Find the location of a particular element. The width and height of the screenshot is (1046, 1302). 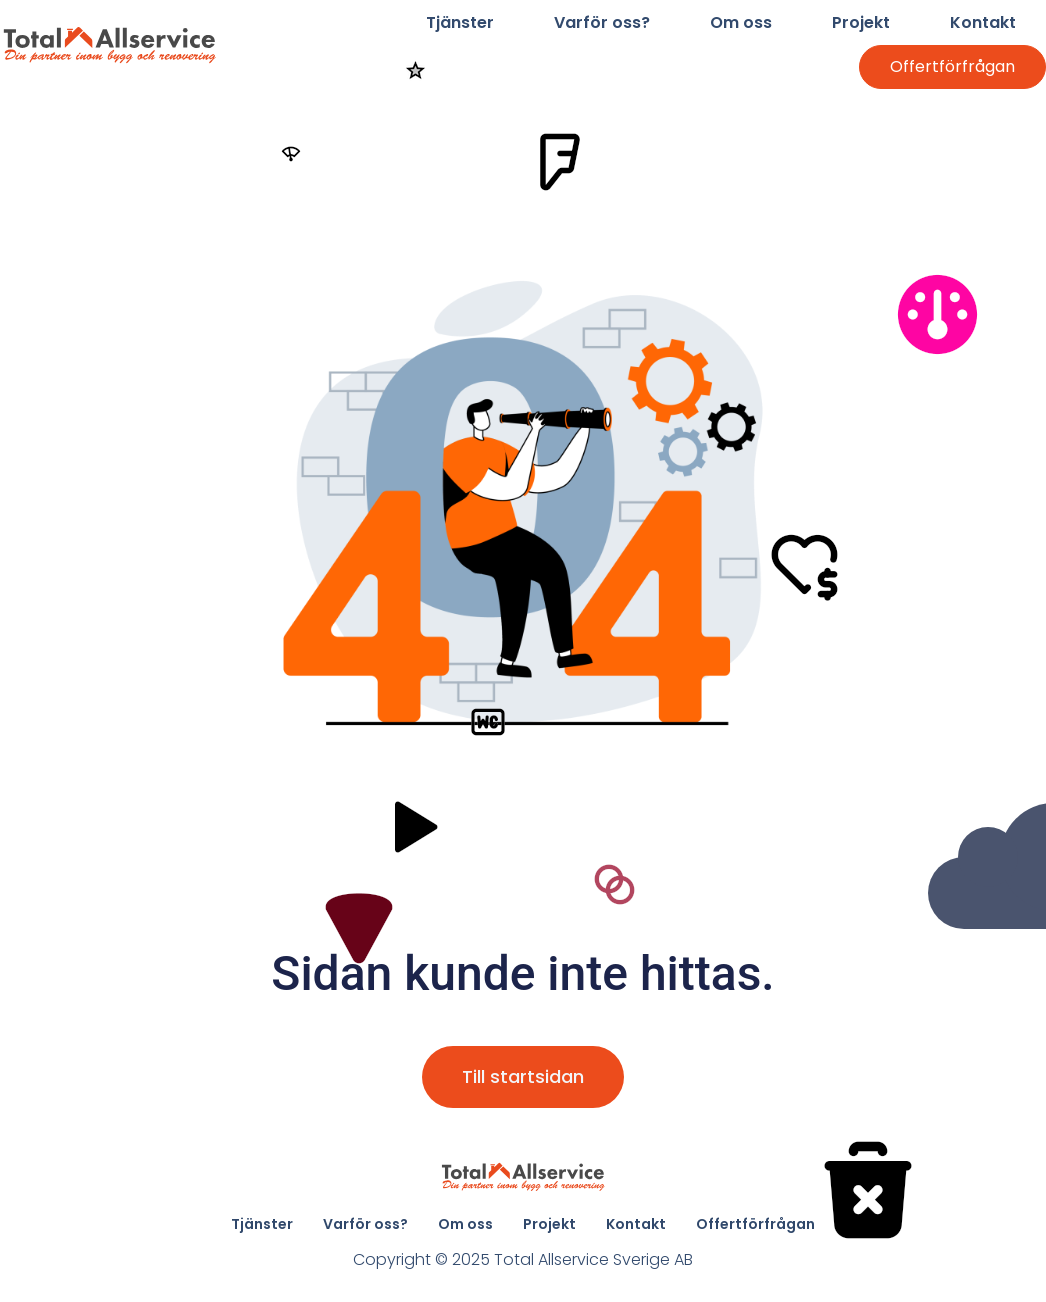

view performance or speed metrics is located at coordinates (937, 314).